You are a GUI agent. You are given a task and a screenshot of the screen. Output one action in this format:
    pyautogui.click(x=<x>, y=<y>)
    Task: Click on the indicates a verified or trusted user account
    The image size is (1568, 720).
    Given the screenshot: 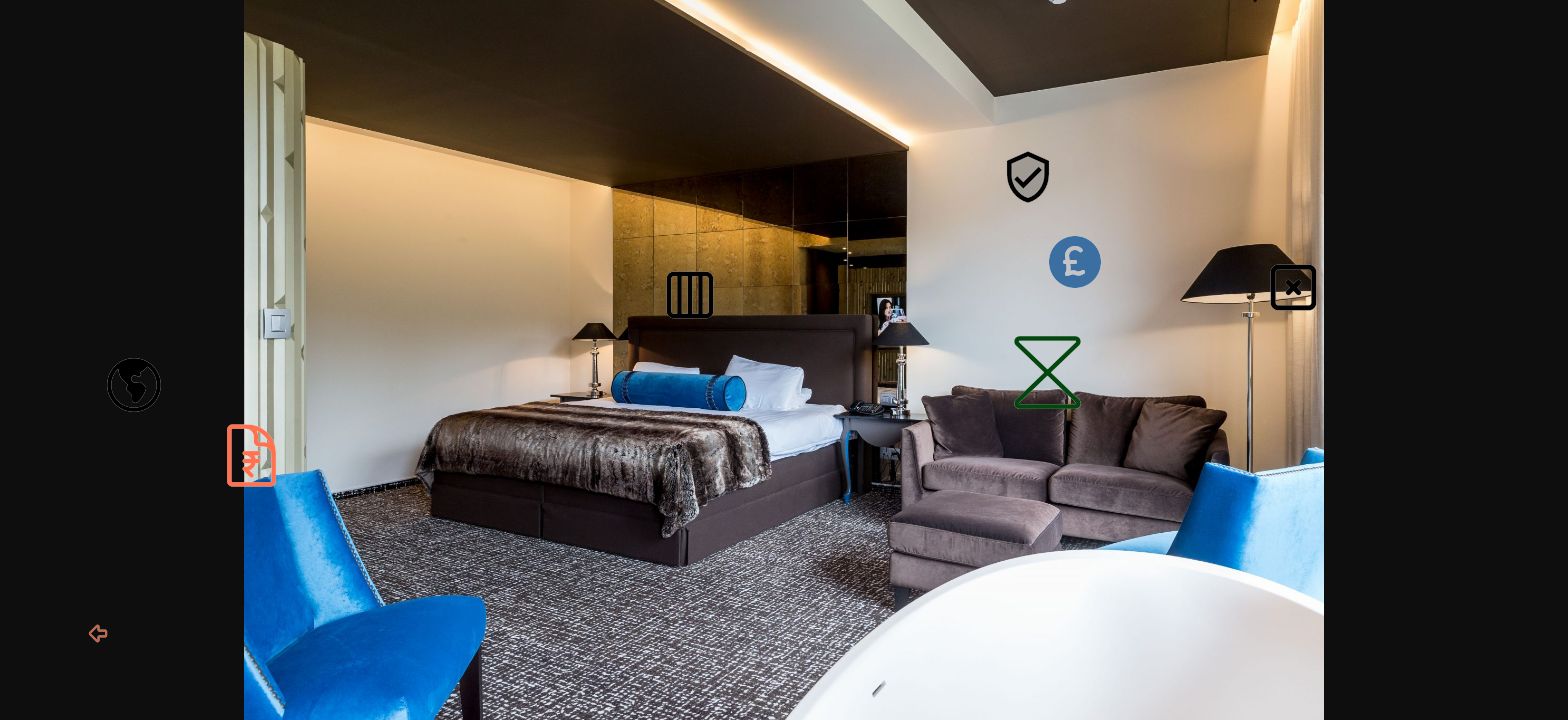 What is the action you would take?
    pyautogui.click(x=1028, y=177)
    